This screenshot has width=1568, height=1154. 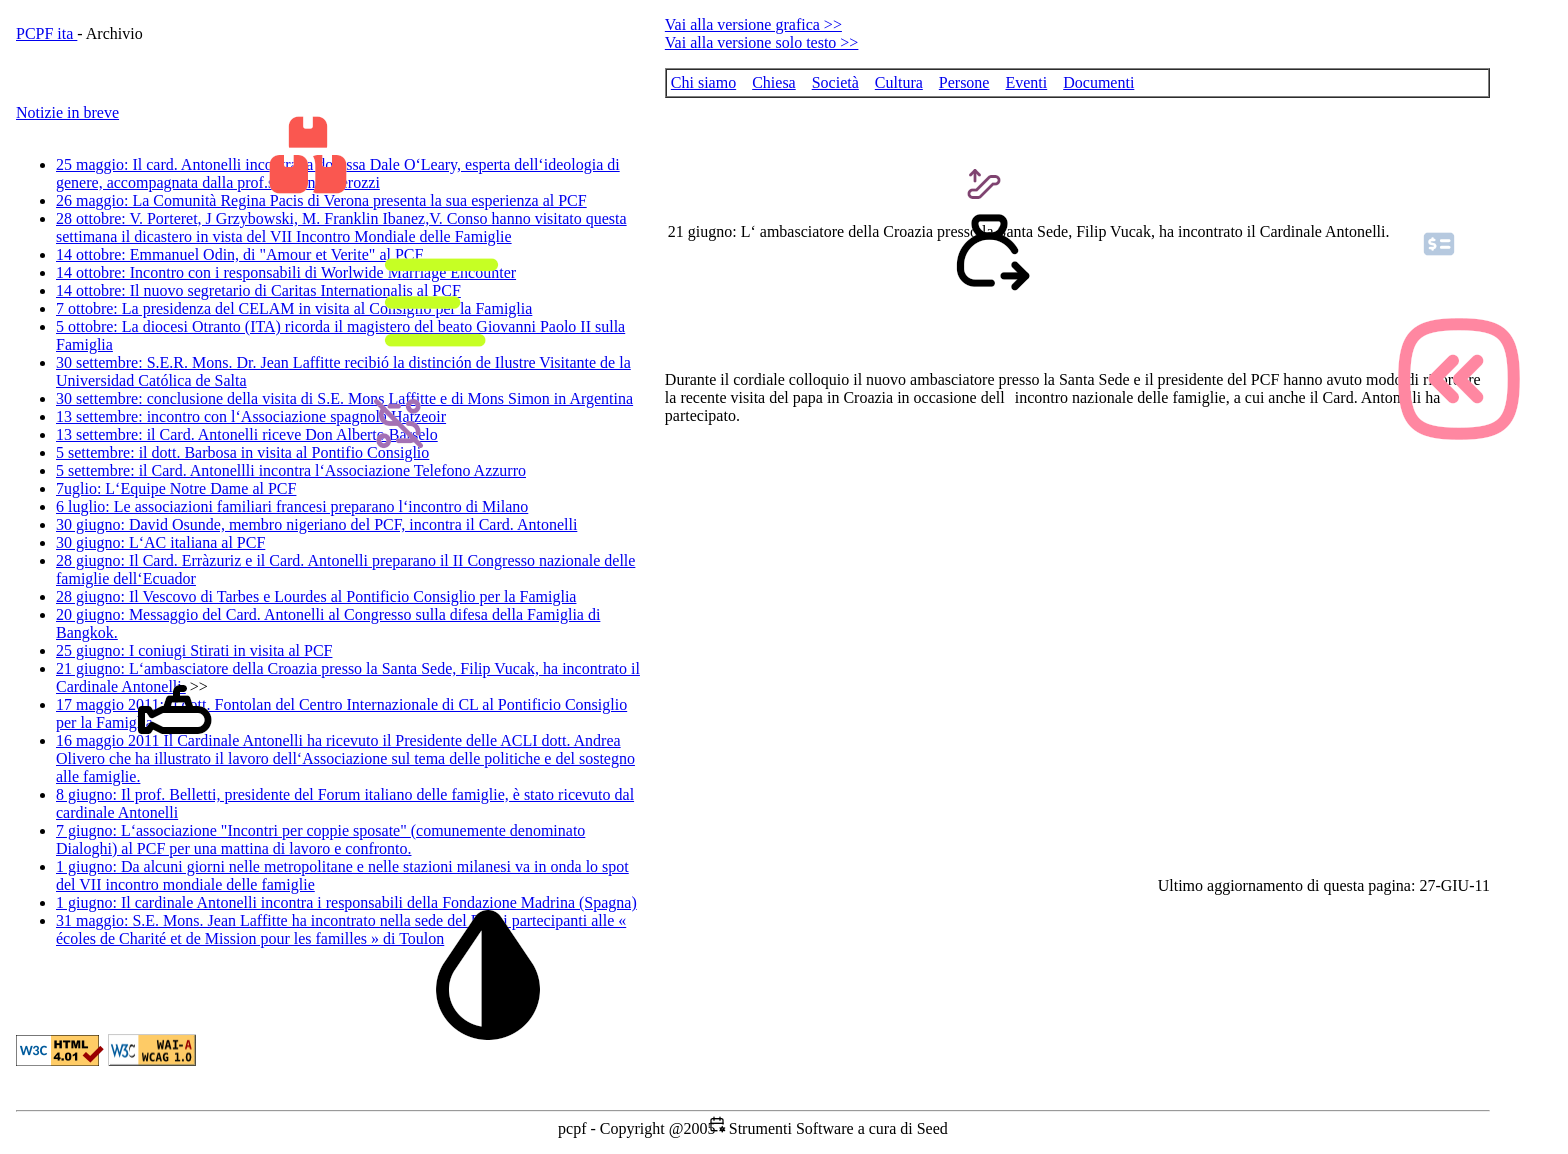 What do you see at coordinates (441, 302) in the screenshot?
I see `align text to the left` at bounding box center [441, 302].